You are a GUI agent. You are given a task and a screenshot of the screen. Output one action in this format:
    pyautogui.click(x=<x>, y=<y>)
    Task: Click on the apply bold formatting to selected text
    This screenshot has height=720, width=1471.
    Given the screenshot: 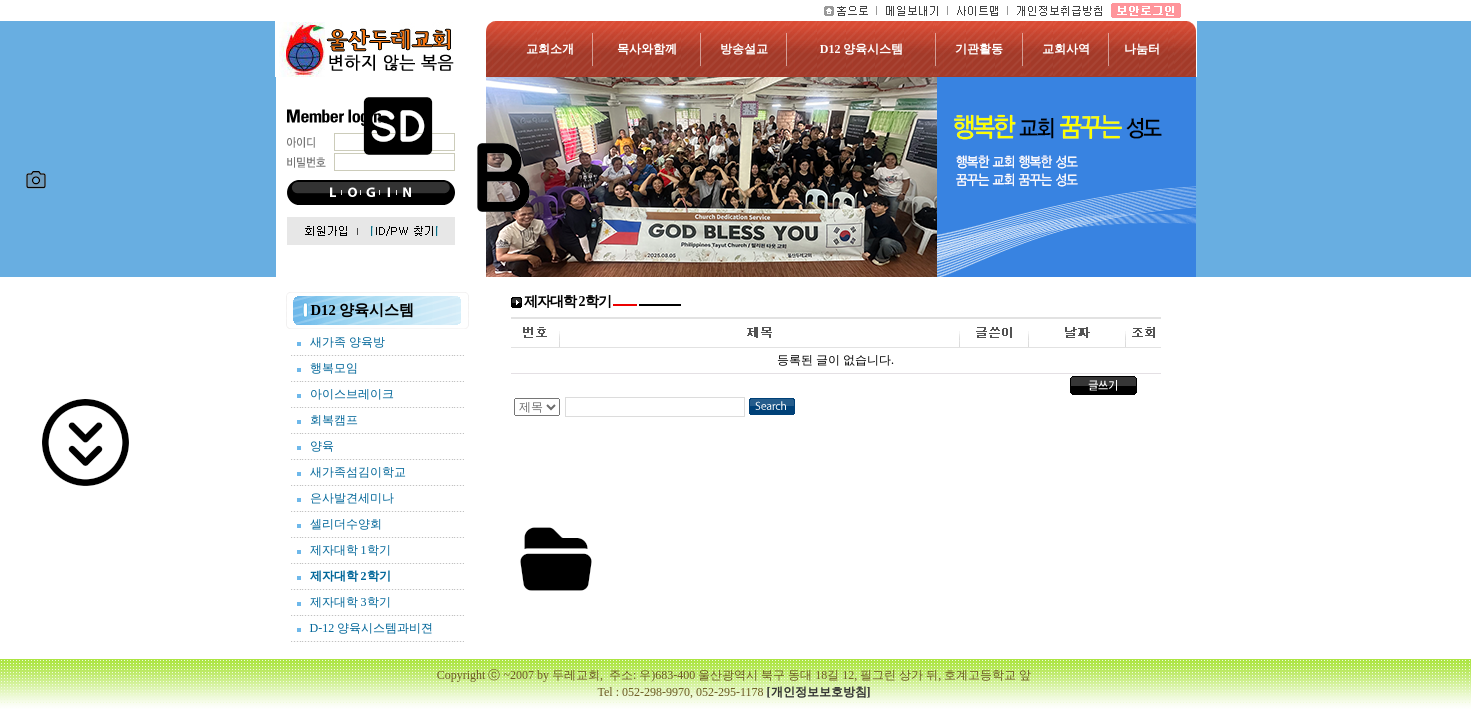 What is the action you would take?
    pyautogui.click(x=501, y=177)
    